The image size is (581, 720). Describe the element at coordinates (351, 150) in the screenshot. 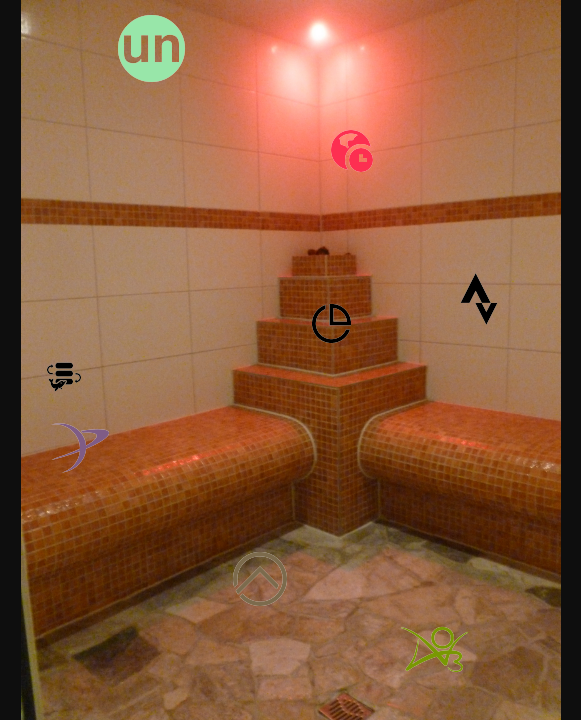

I see `view or set time zone settings` at that location.